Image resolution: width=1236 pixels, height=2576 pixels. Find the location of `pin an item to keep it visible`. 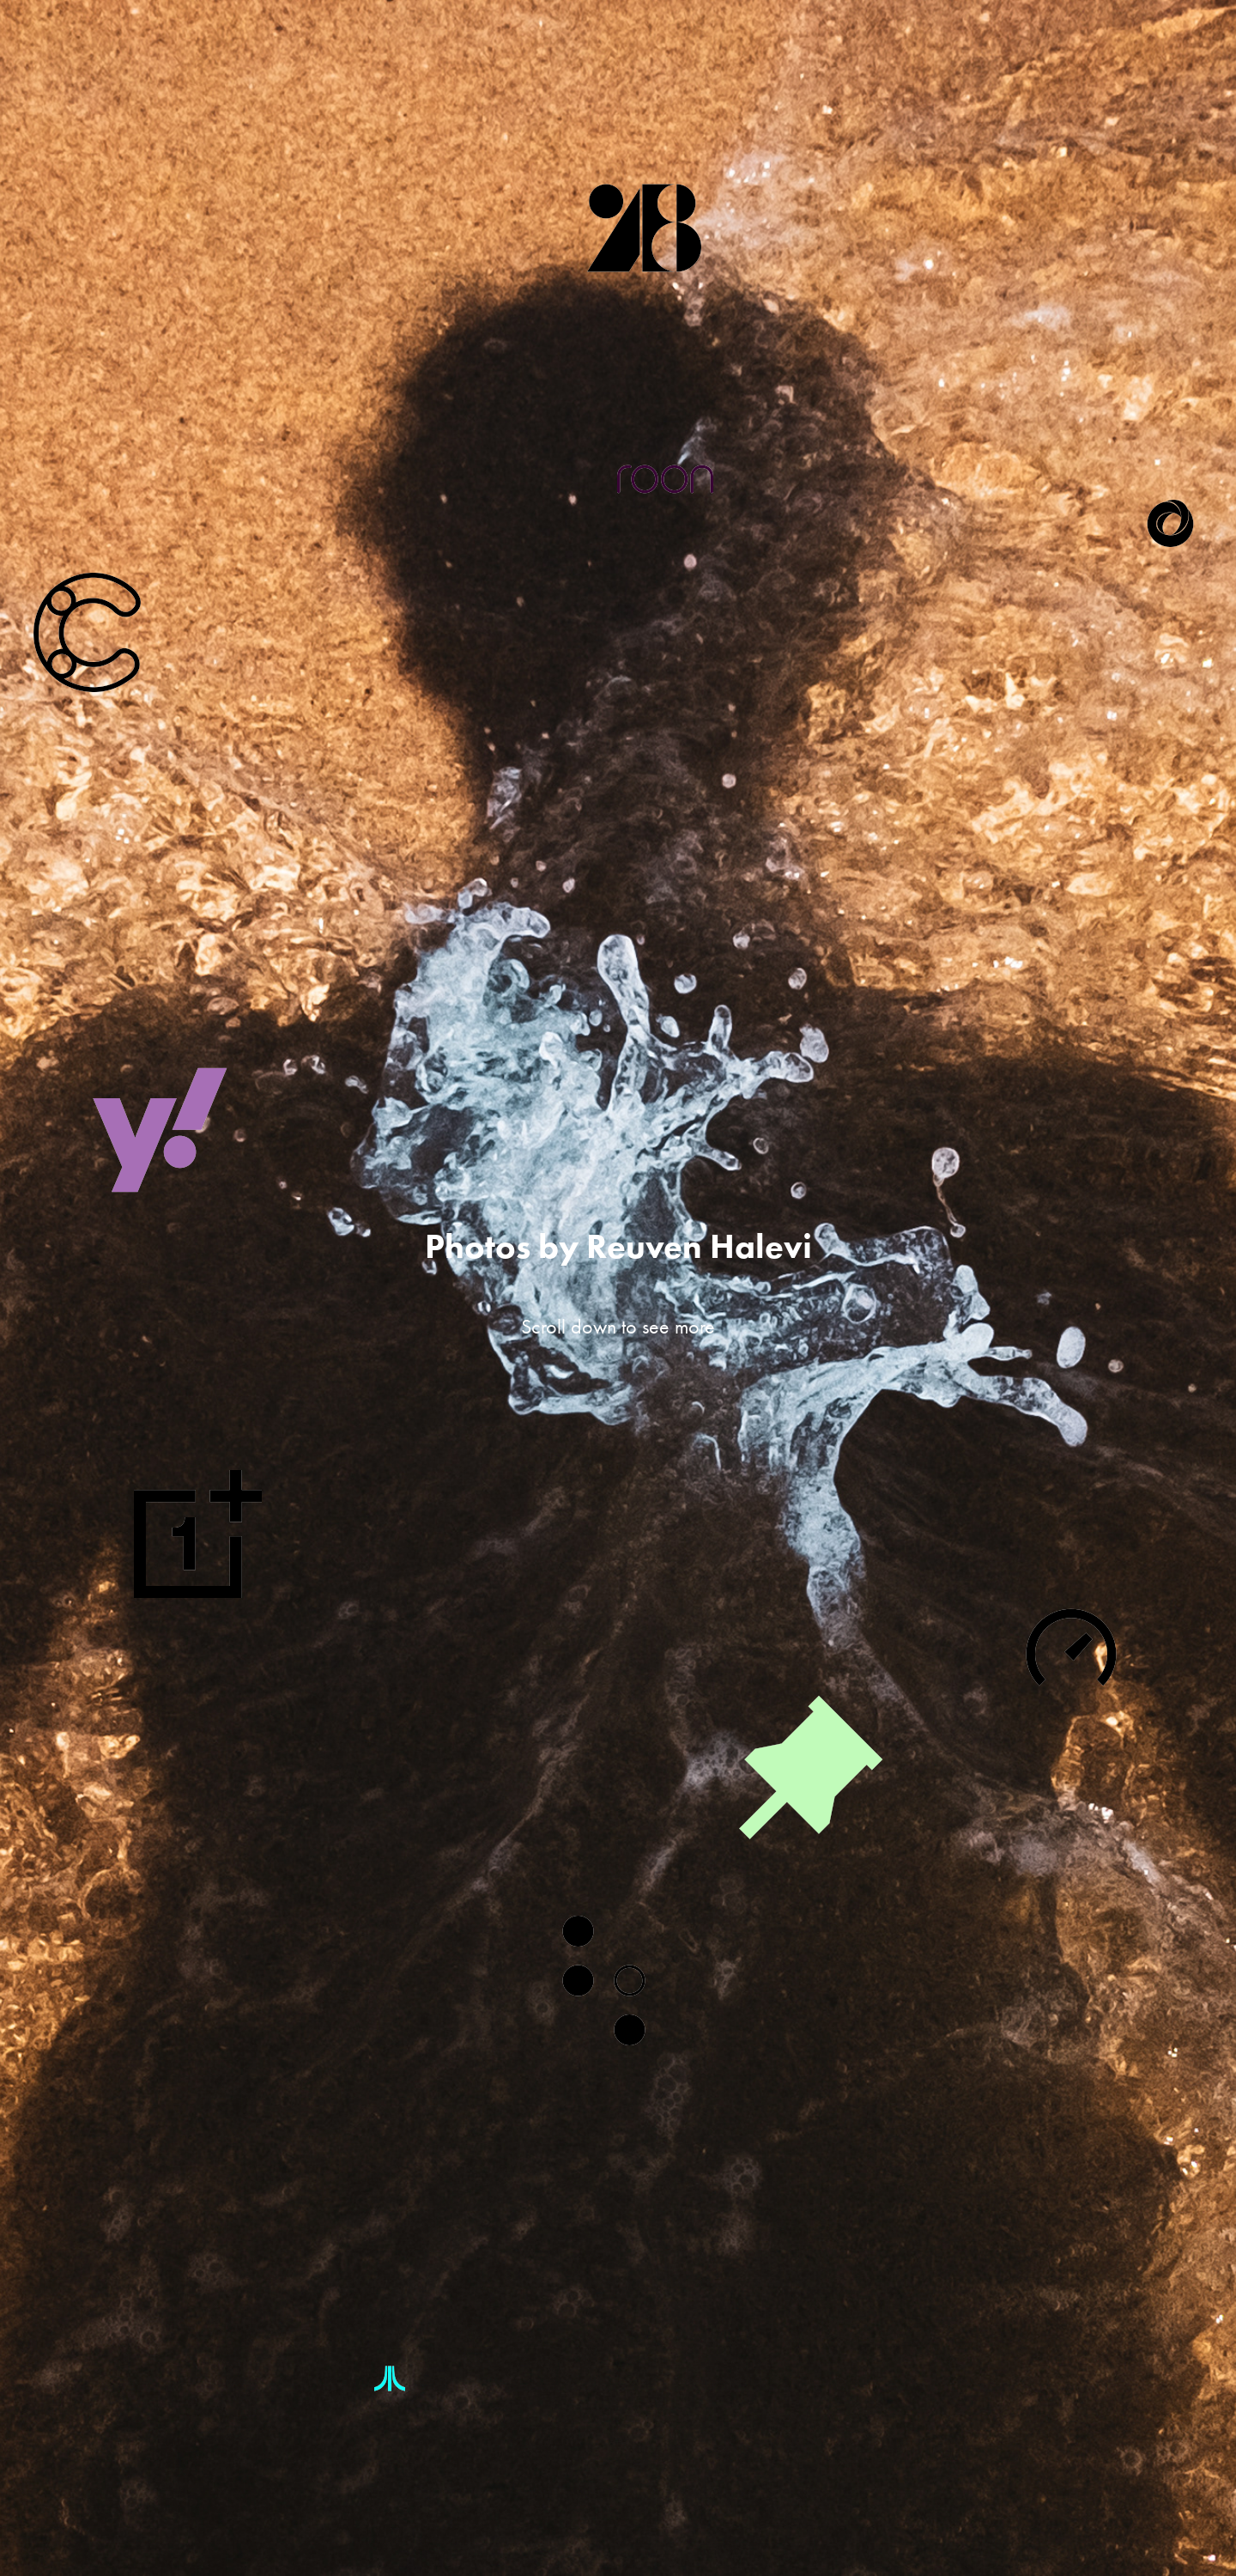

pin an item to keep it visible is located at coordinates (805, 1773).